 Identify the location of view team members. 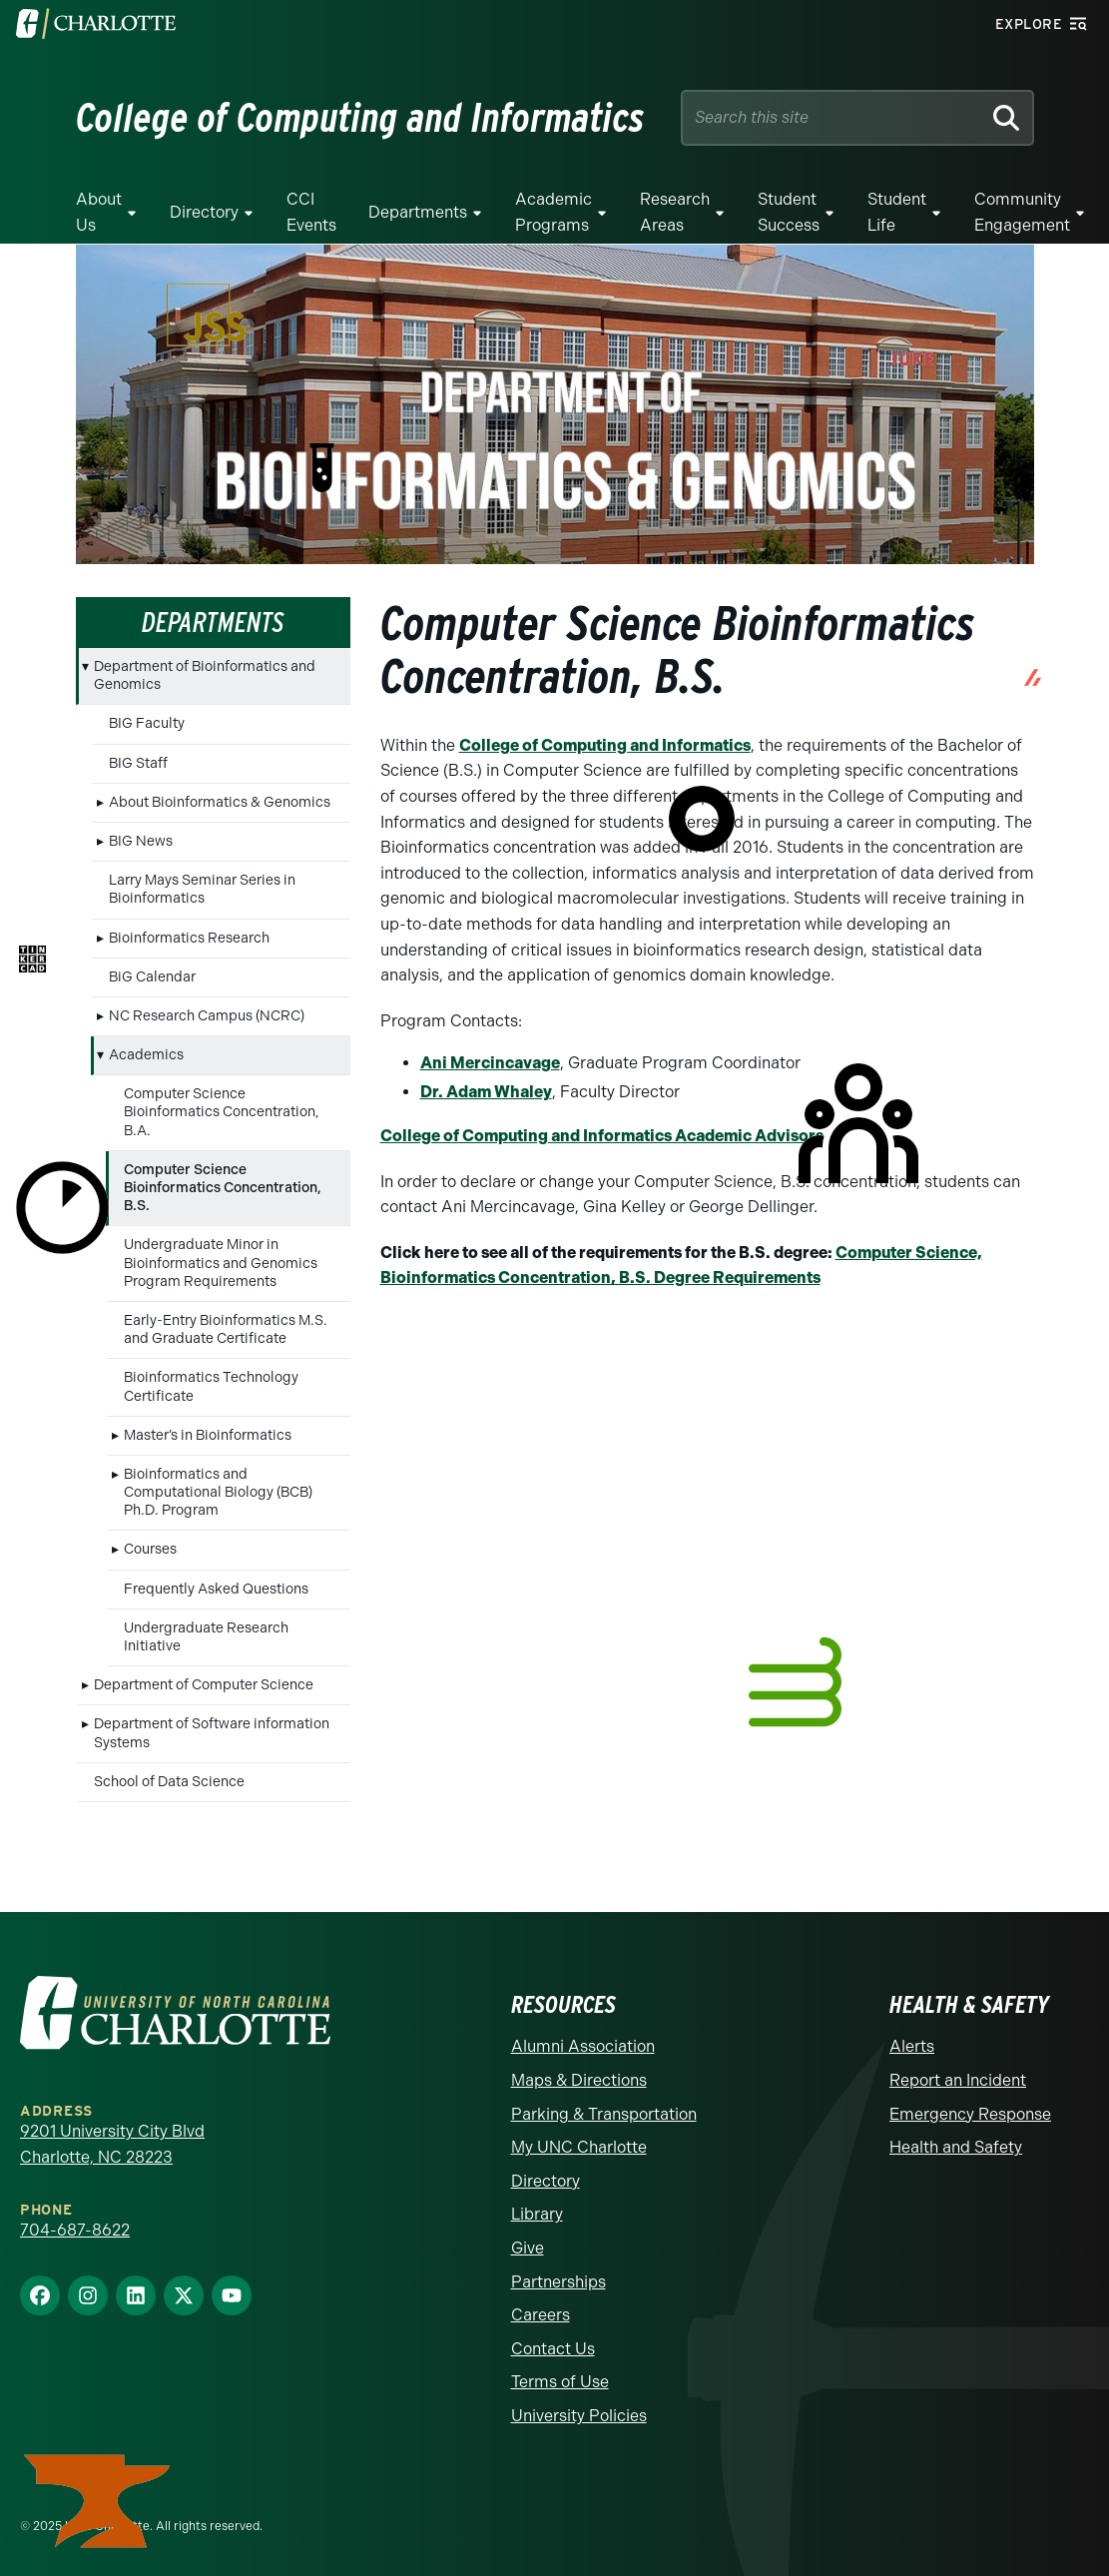
(858, 1123).